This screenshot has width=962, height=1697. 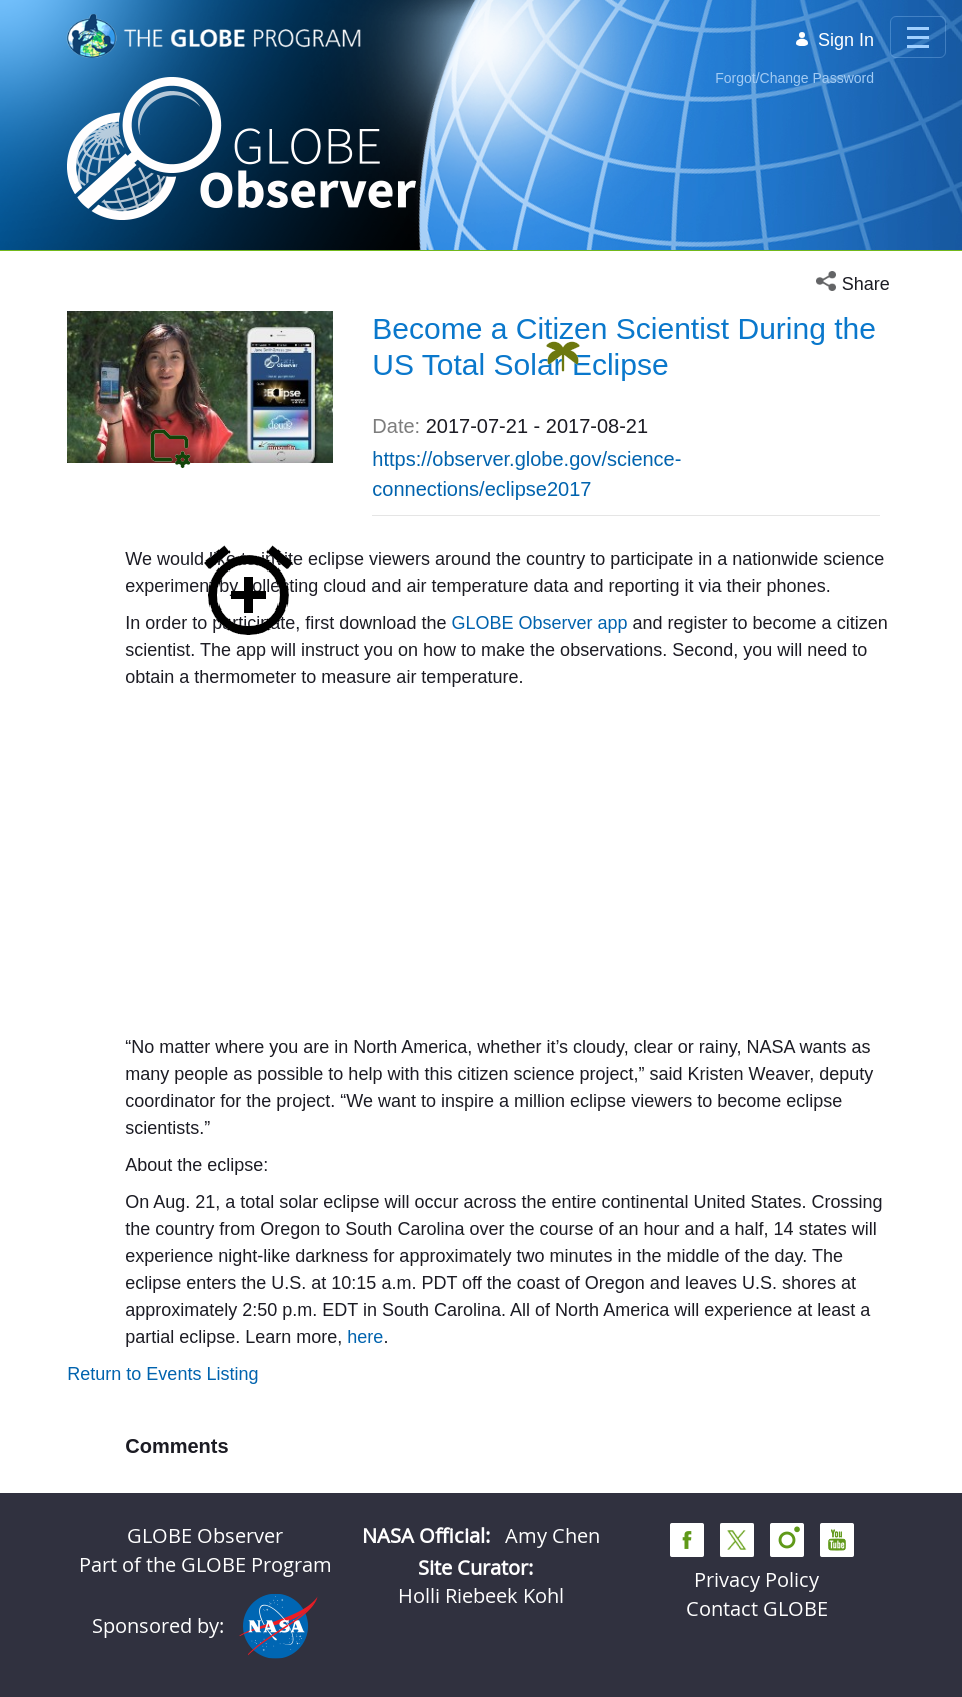 I want to click on add a new alarm, so click(x=248, y=590).